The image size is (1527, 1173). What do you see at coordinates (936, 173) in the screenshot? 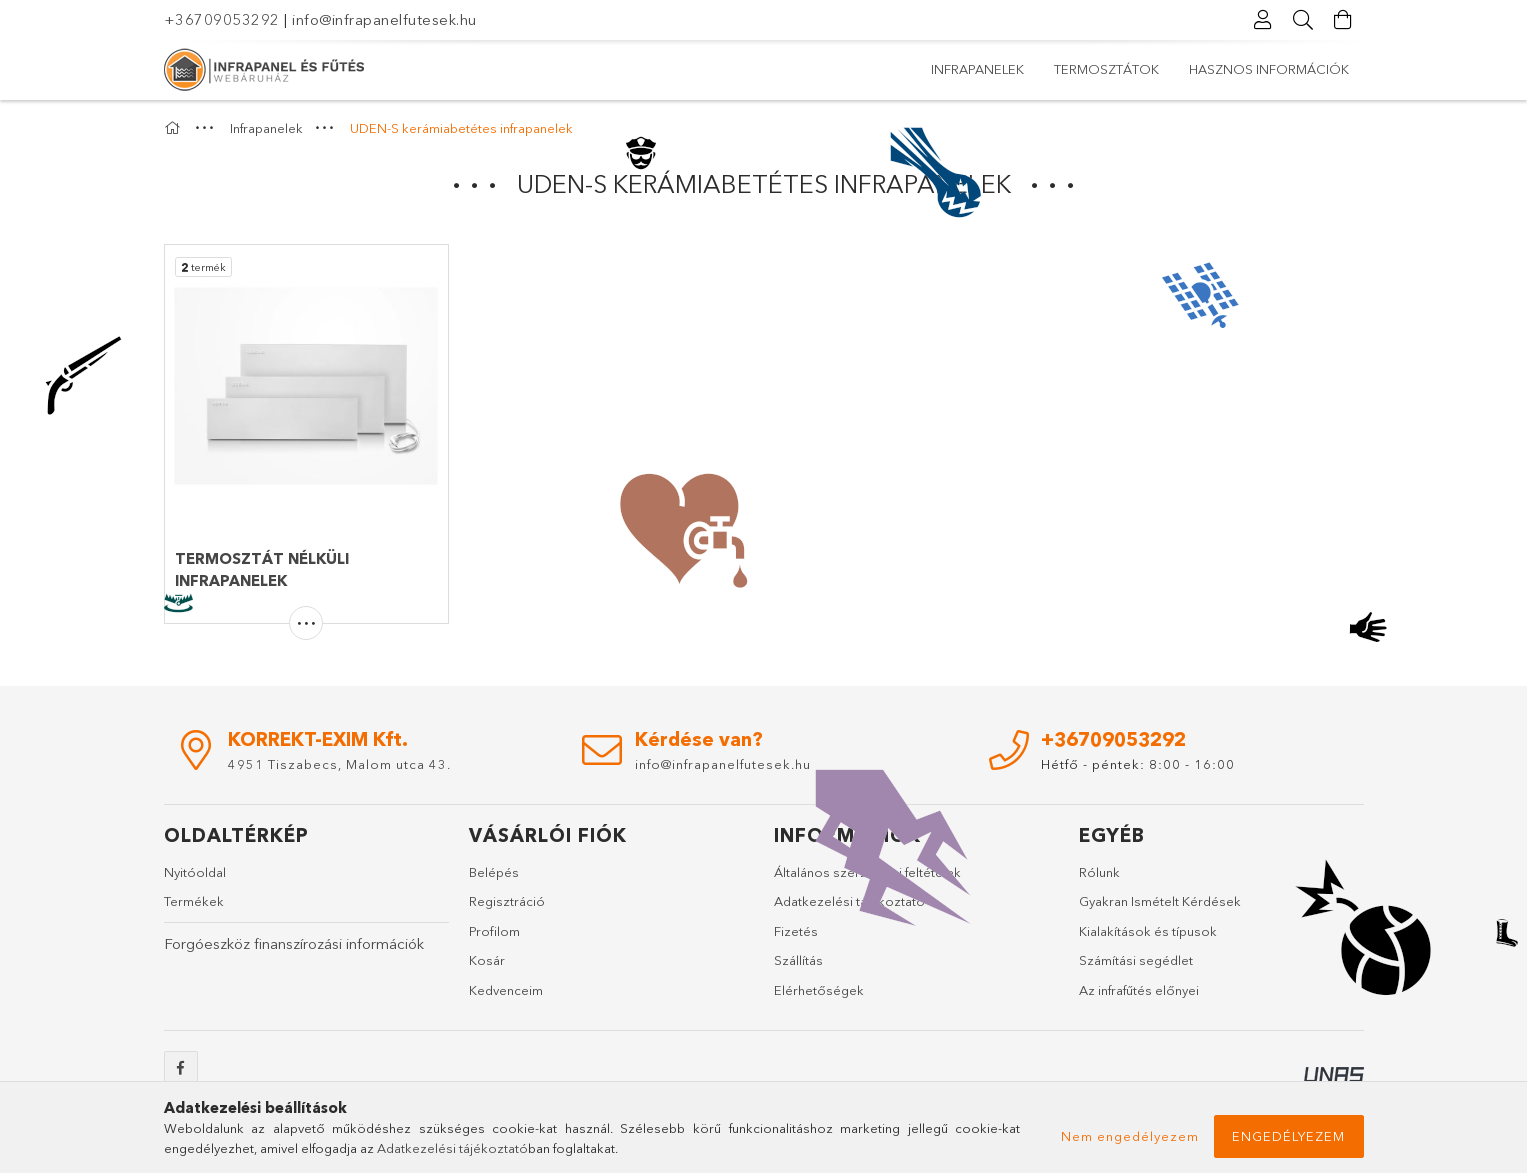
I see `indicates incoming threat or danger event in game` at bounding box center [936, 173].